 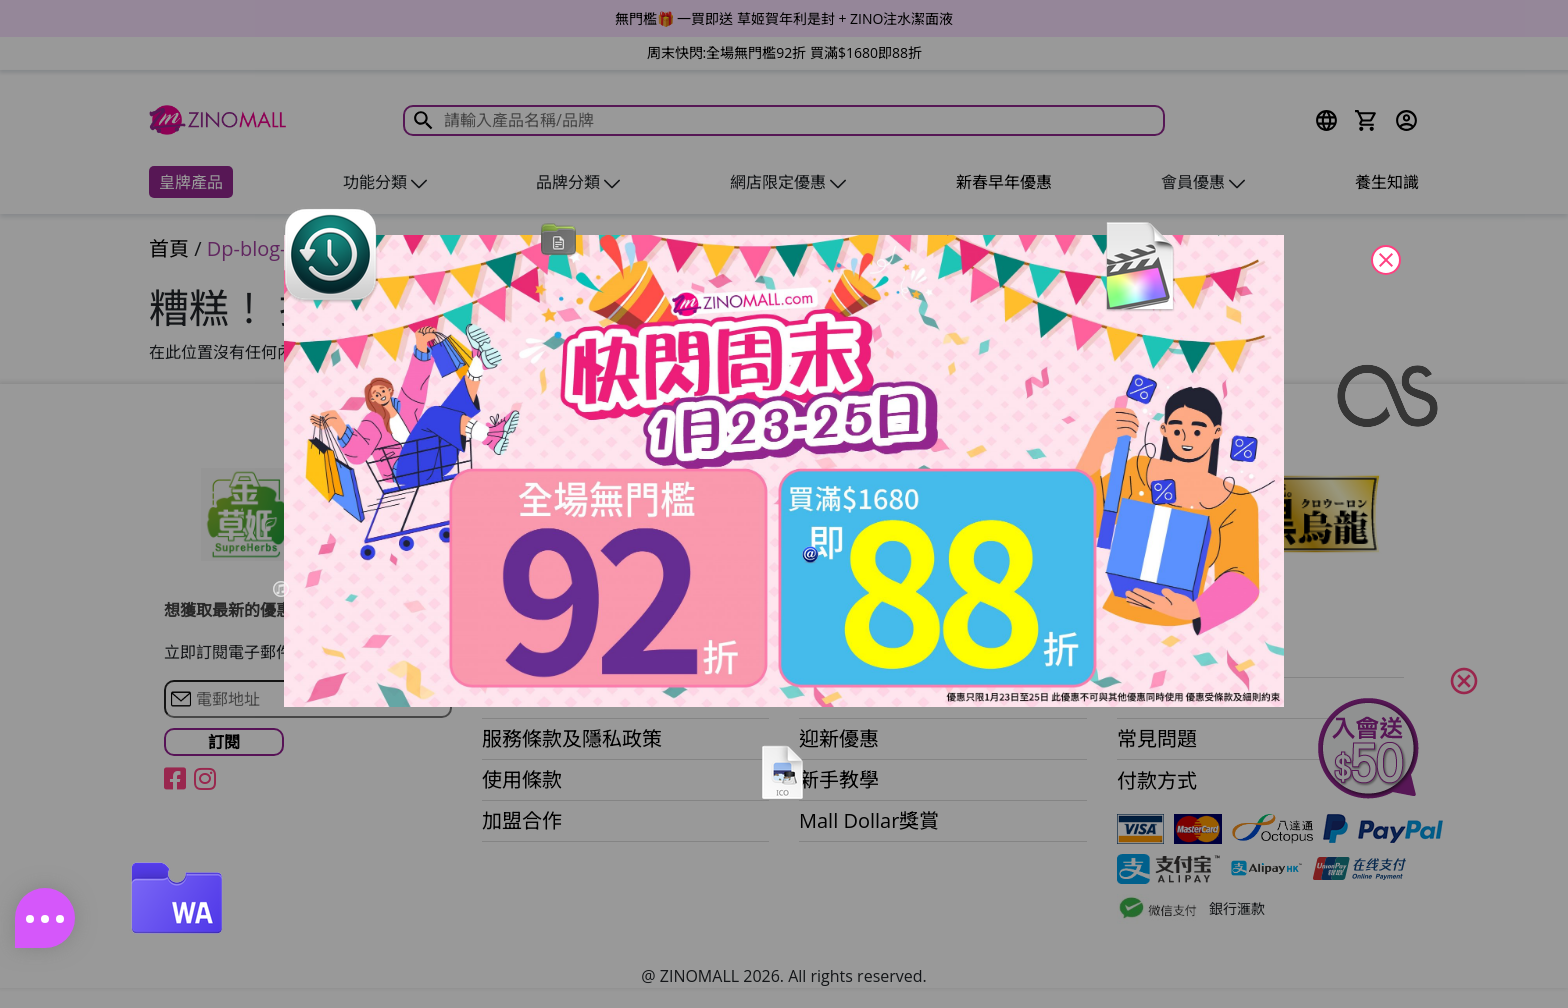 I want to click on access your documents folder, so click(x=558, y=238).